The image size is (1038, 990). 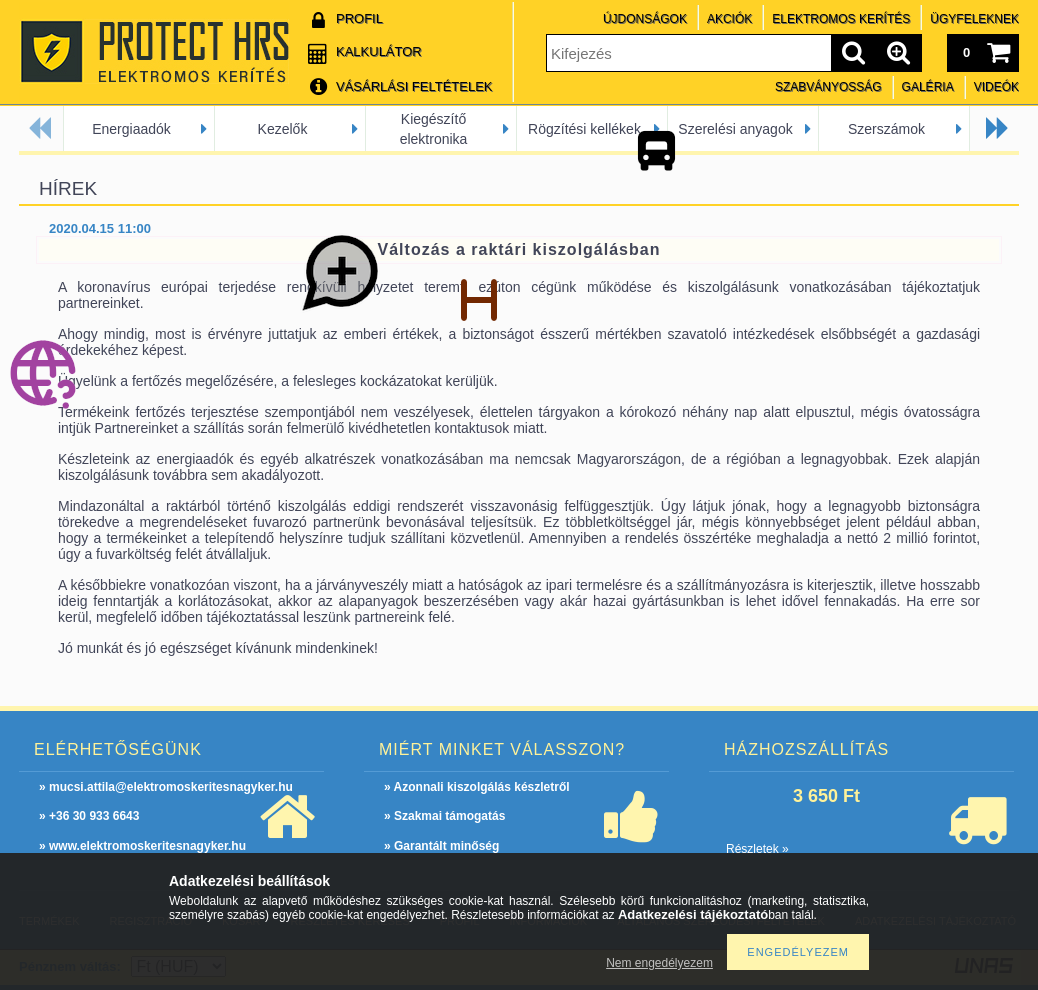 I want to click on add a comment or review to a map location, so click(x=342, y=271).